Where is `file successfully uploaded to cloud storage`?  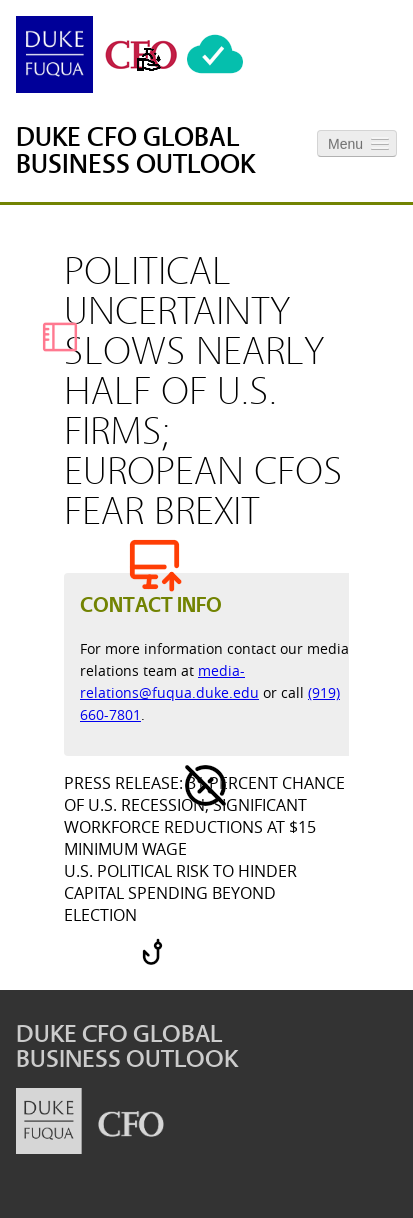
file successfully uploaded to cloud storage is located at coordinates (215, 54).